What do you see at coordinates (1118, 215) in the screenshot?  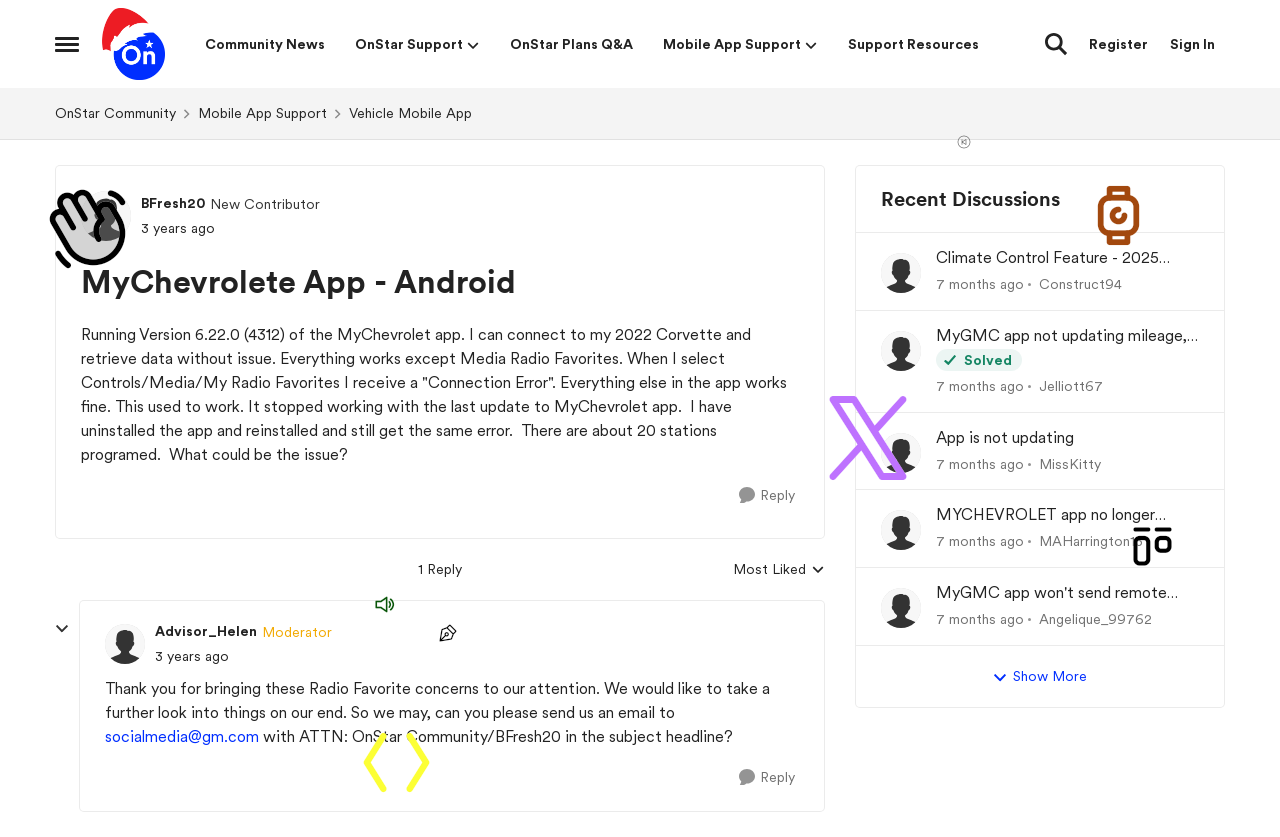 I see `view smartwatch activity statistics` at bounding box center [1118, 215].